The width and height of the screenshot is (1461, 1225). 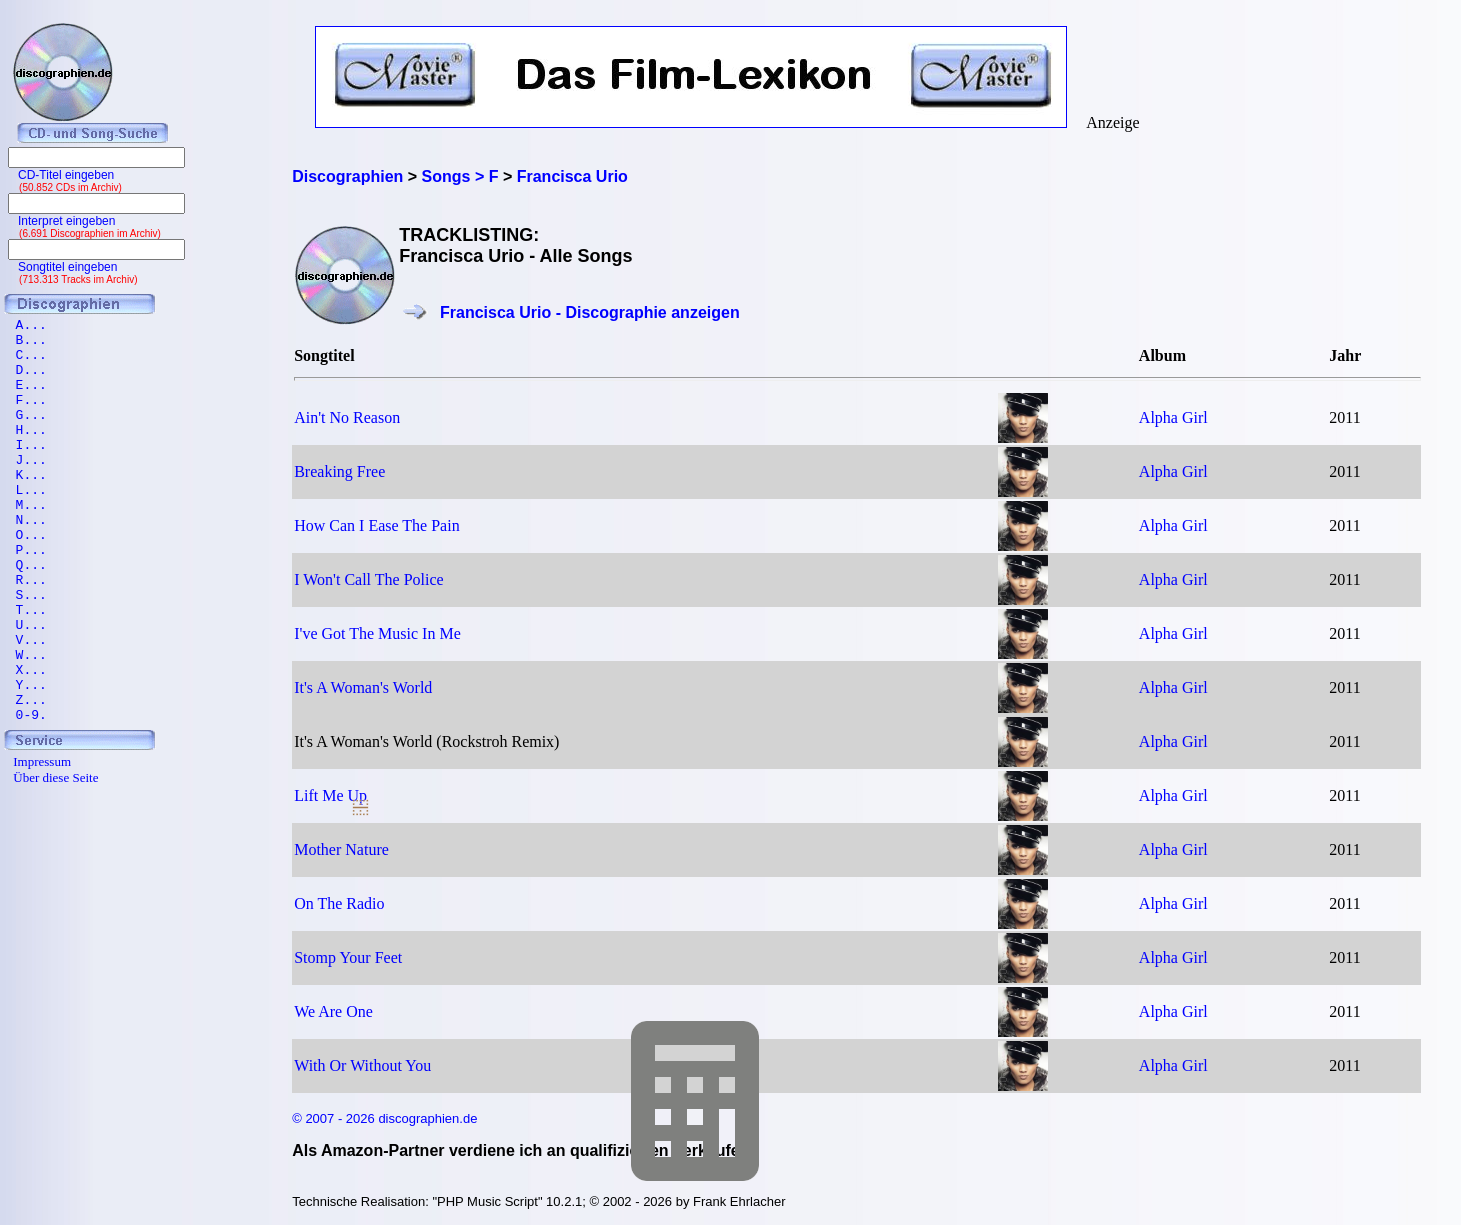 I want to click on add horizontal border to selected cells, so click(x=360, y=807).